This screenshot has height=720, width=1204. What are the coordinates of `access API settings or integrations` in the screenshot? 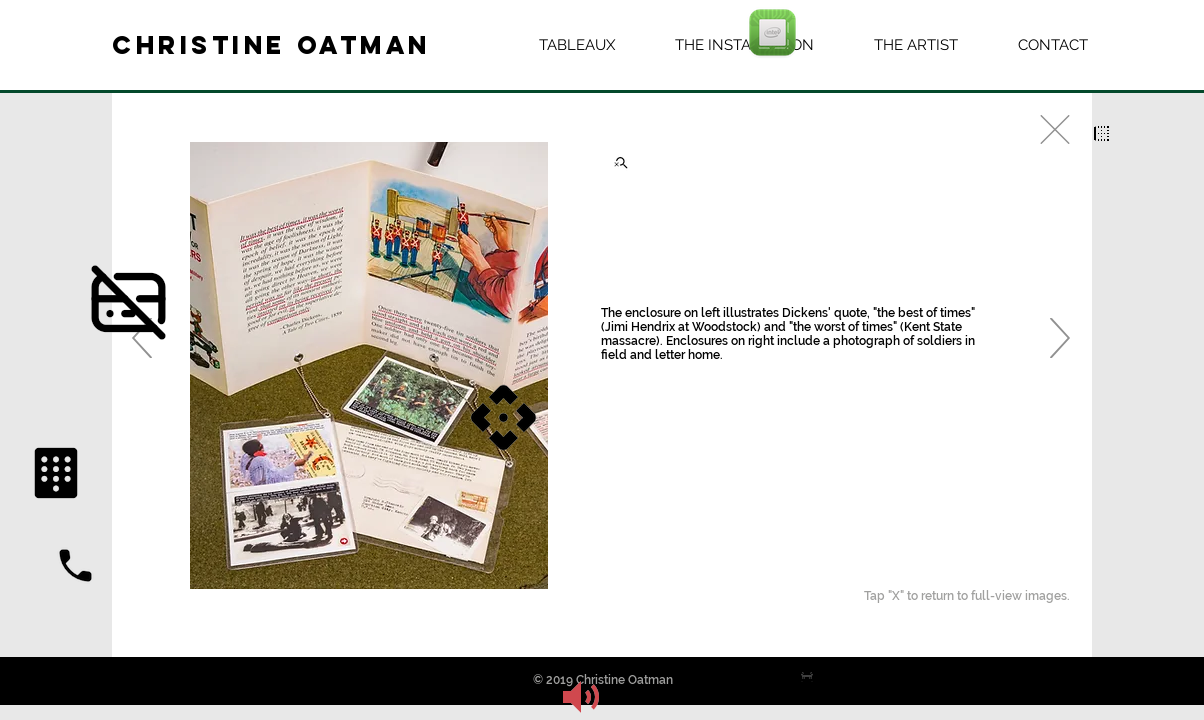 It's located at (503, 417).